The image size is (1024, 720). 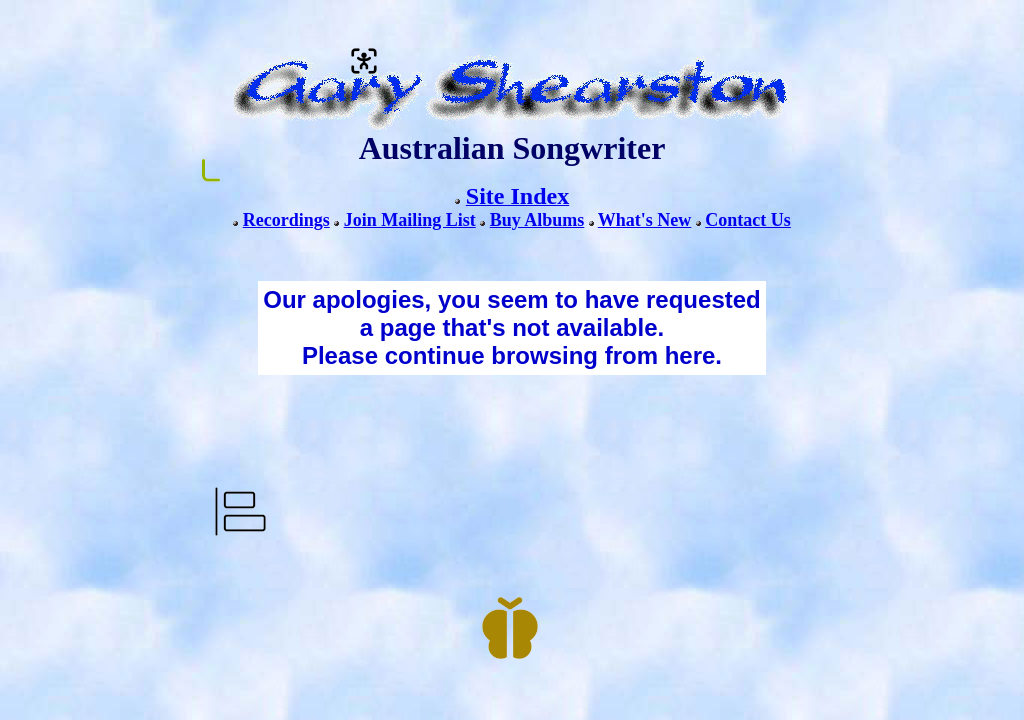 What do you see at coordinates (510, 628) in the screenshot?
I see `access nature or wildlife category` at bounding box center [510, 628].